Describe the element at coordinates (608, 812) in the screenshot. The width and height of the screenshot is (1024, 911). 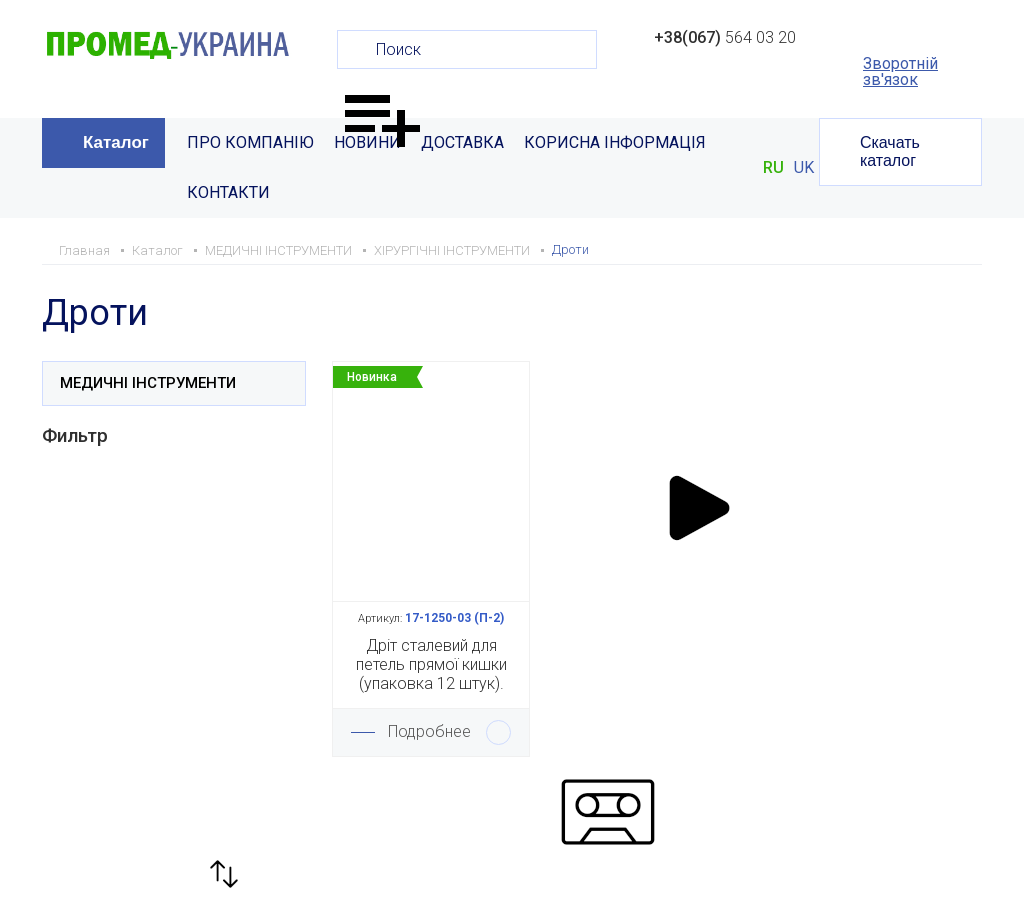
I see `access audio recordings or voice memos` at that location.